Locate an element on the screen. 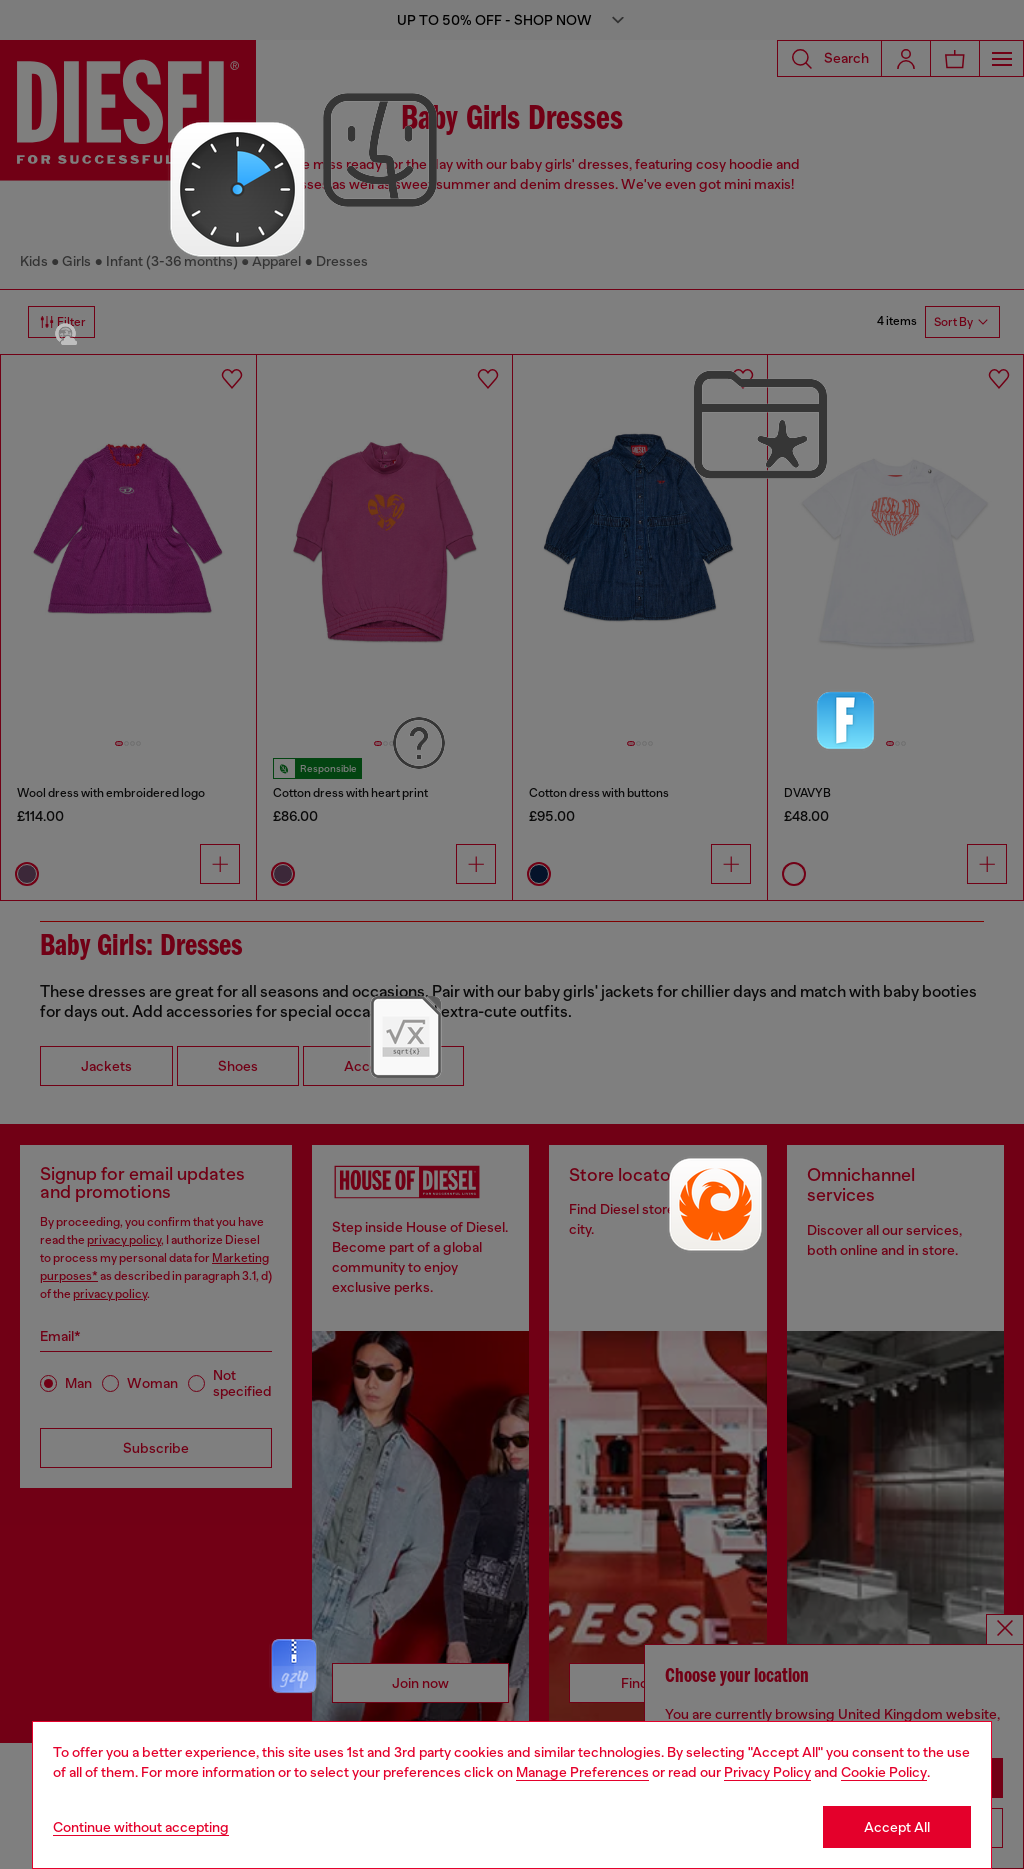 The image size is (1024, 1869). open sparkleshare folder is located at coordinates (760, 420).